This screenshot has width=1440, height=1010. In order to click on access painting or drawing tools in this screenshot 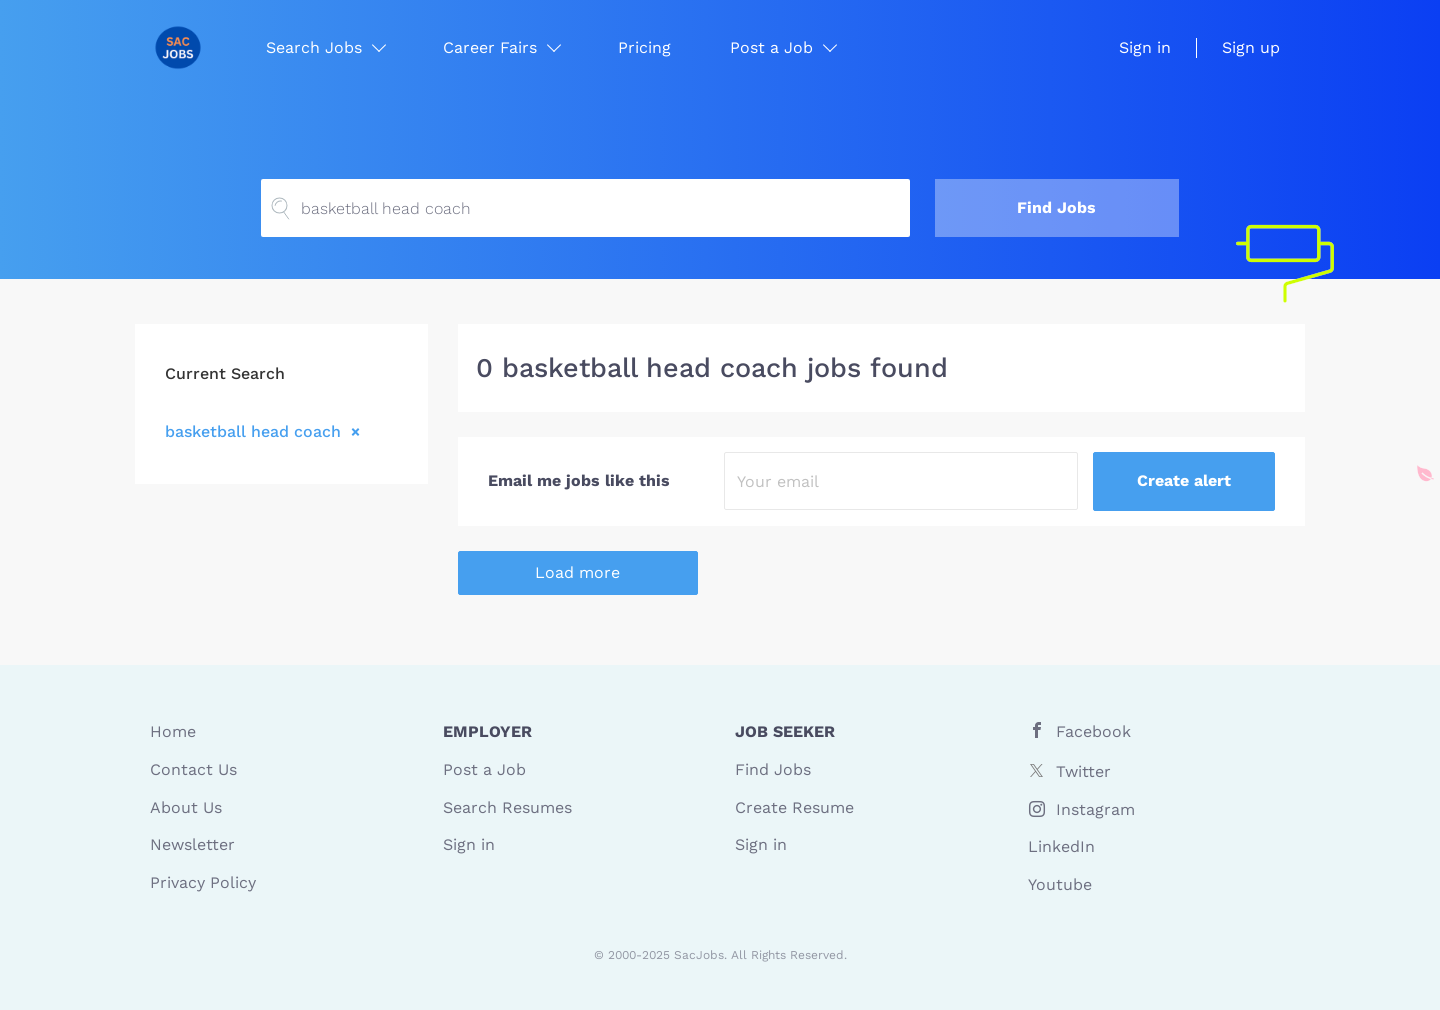, I will do `click(1285, 257)`.